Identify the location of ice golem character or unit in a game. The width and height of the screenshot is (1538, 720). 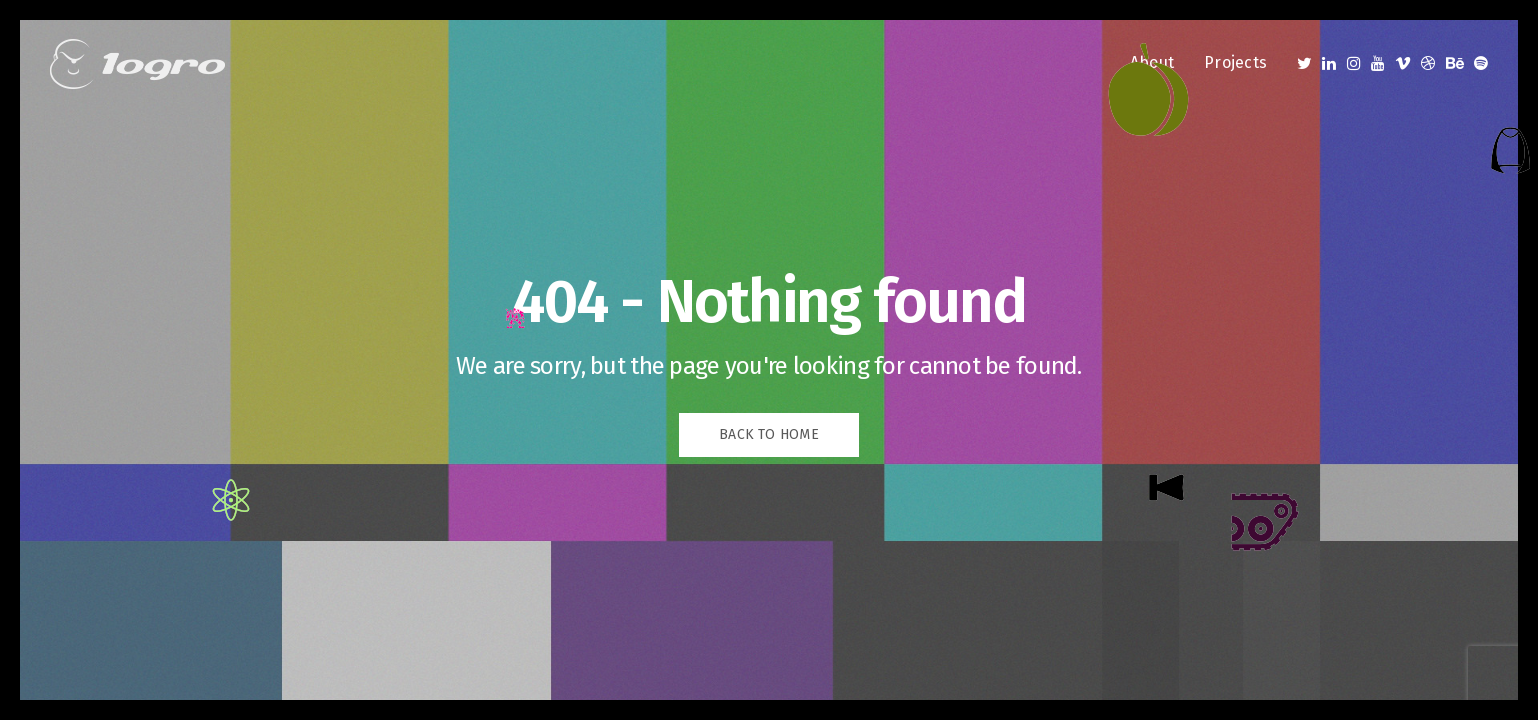
(515, 318).